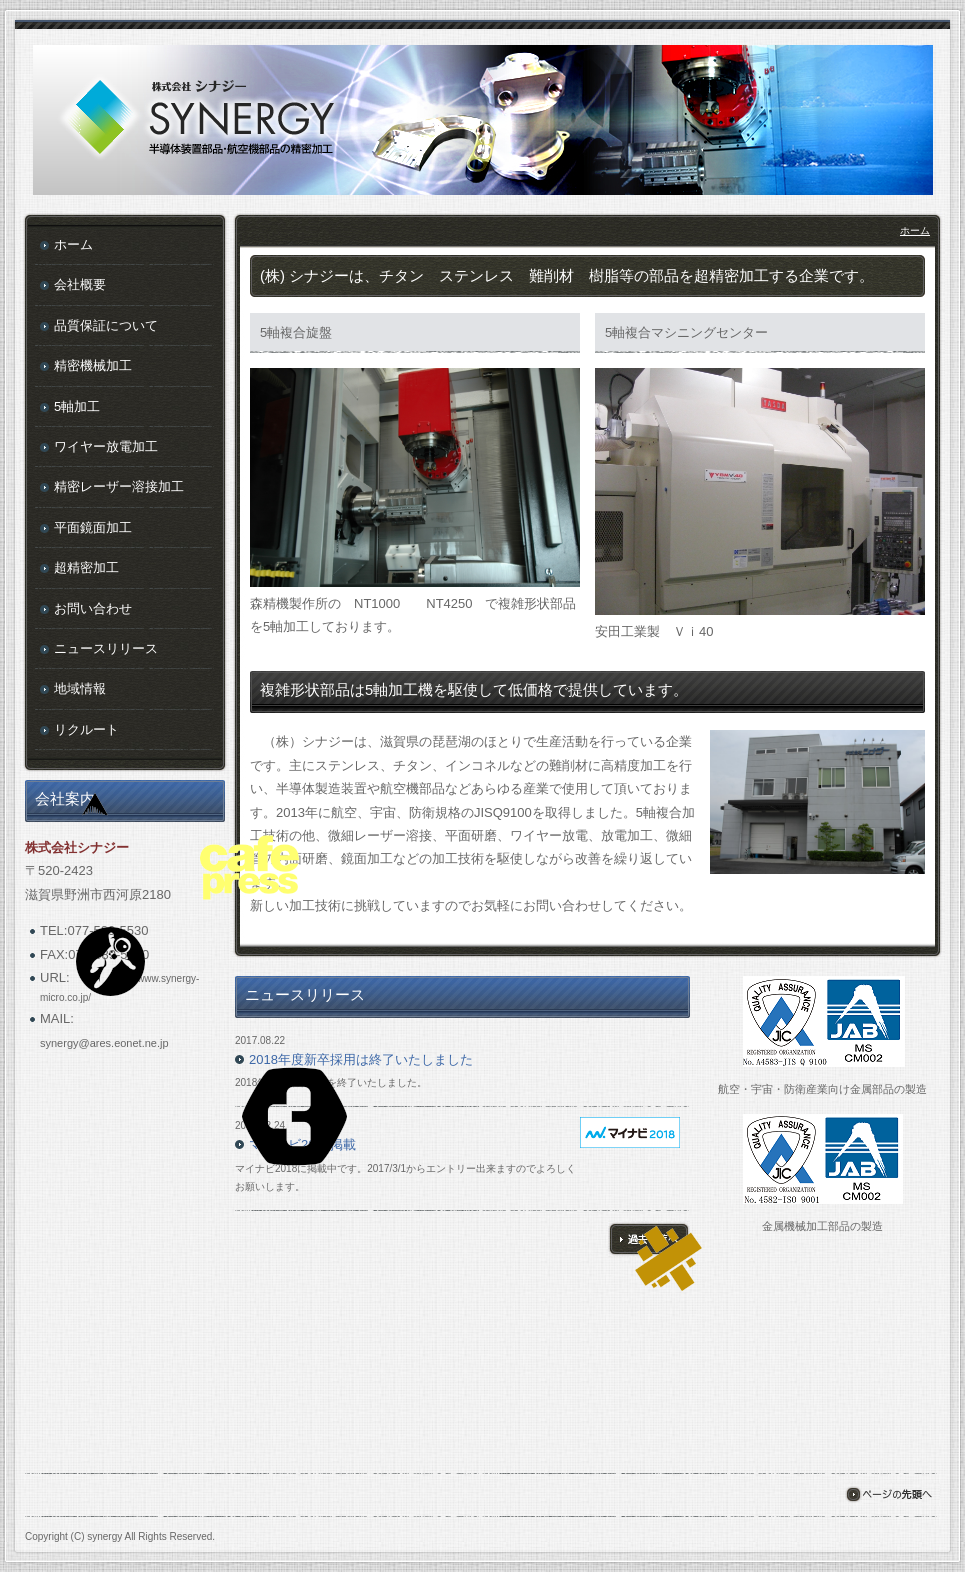 The height and width of the screenshot is (1572, 965). Describe the element at coordinates (294, 1116) in the screenshot. I see `cloudron platform logo` at that location.